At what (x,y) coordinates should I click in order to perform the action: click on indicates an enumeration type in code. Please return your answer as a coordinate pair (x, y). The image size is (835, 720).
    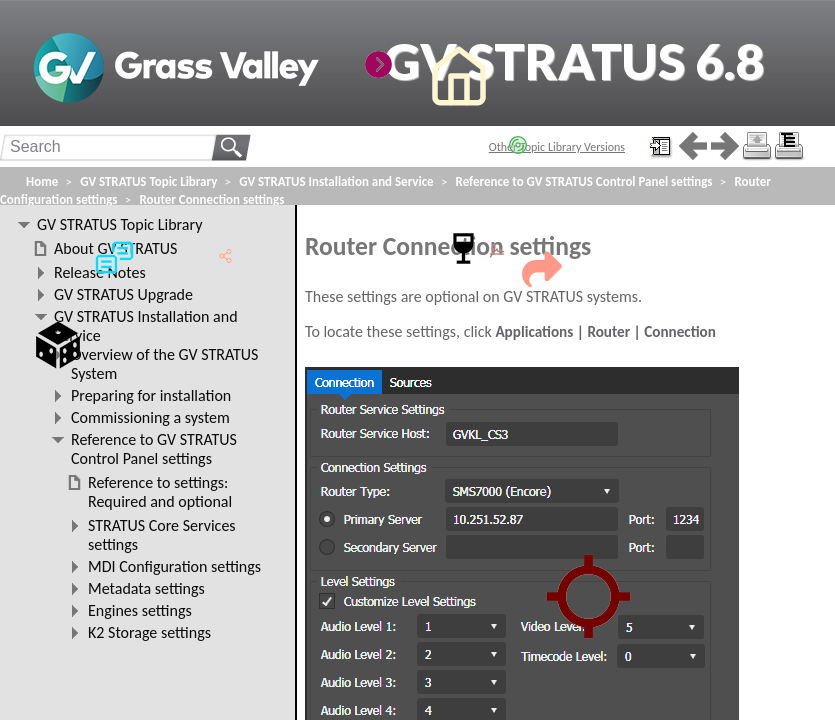
    Looking at the image, I should click on (114, 257).